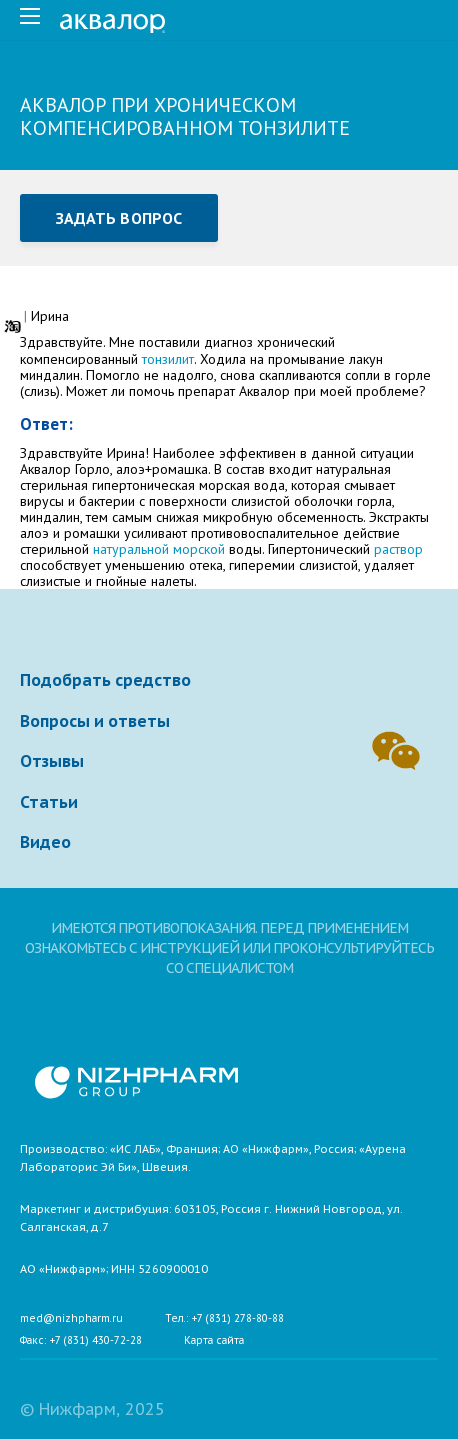 Image resolution: width=458 pixels, height=1439 pixels. Describe the element at coordinates (12, 326) in the screenshot. I see `open the Taobao app` at that location.